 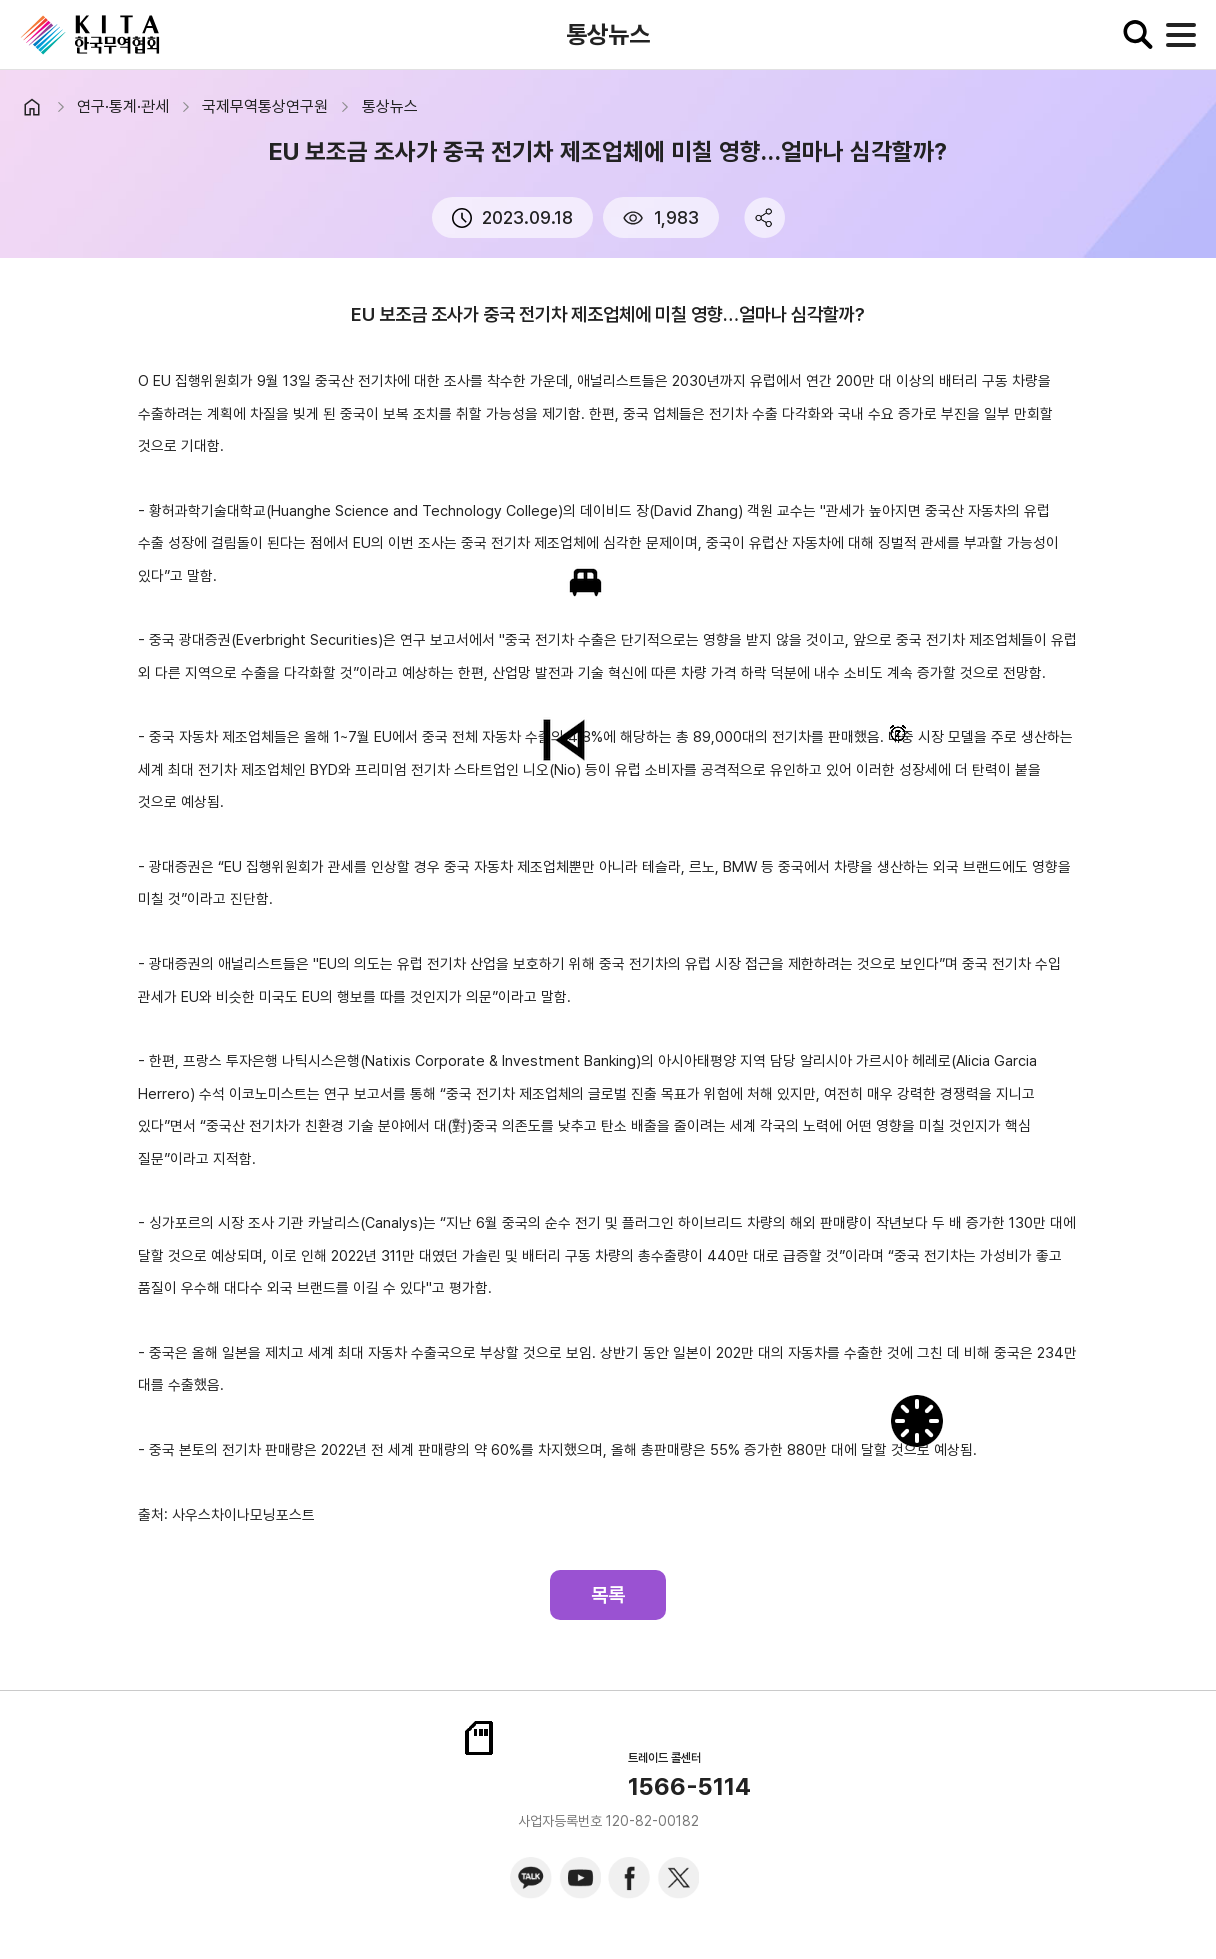 What do you see at coordinates (564, 740) in the screenshot?
I see `skip to previous track` at bounding box center [564, 740].